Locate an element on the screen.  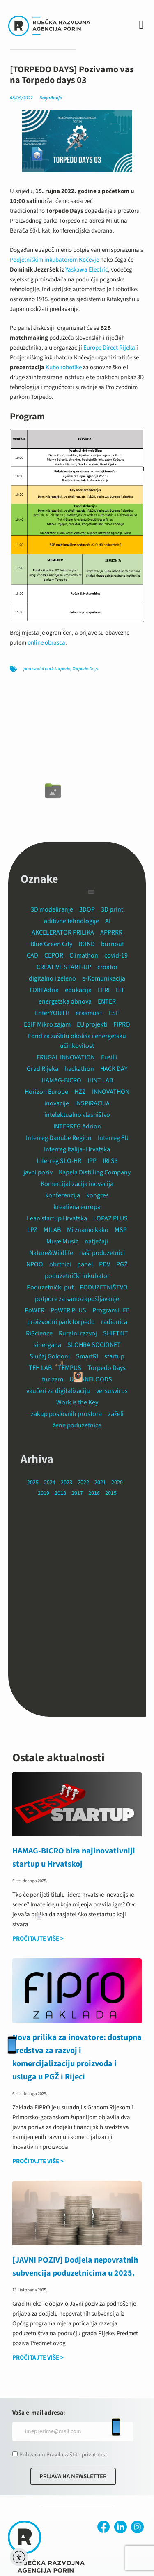
copy selected content to clipboard is located at coordinates (38, 1916).